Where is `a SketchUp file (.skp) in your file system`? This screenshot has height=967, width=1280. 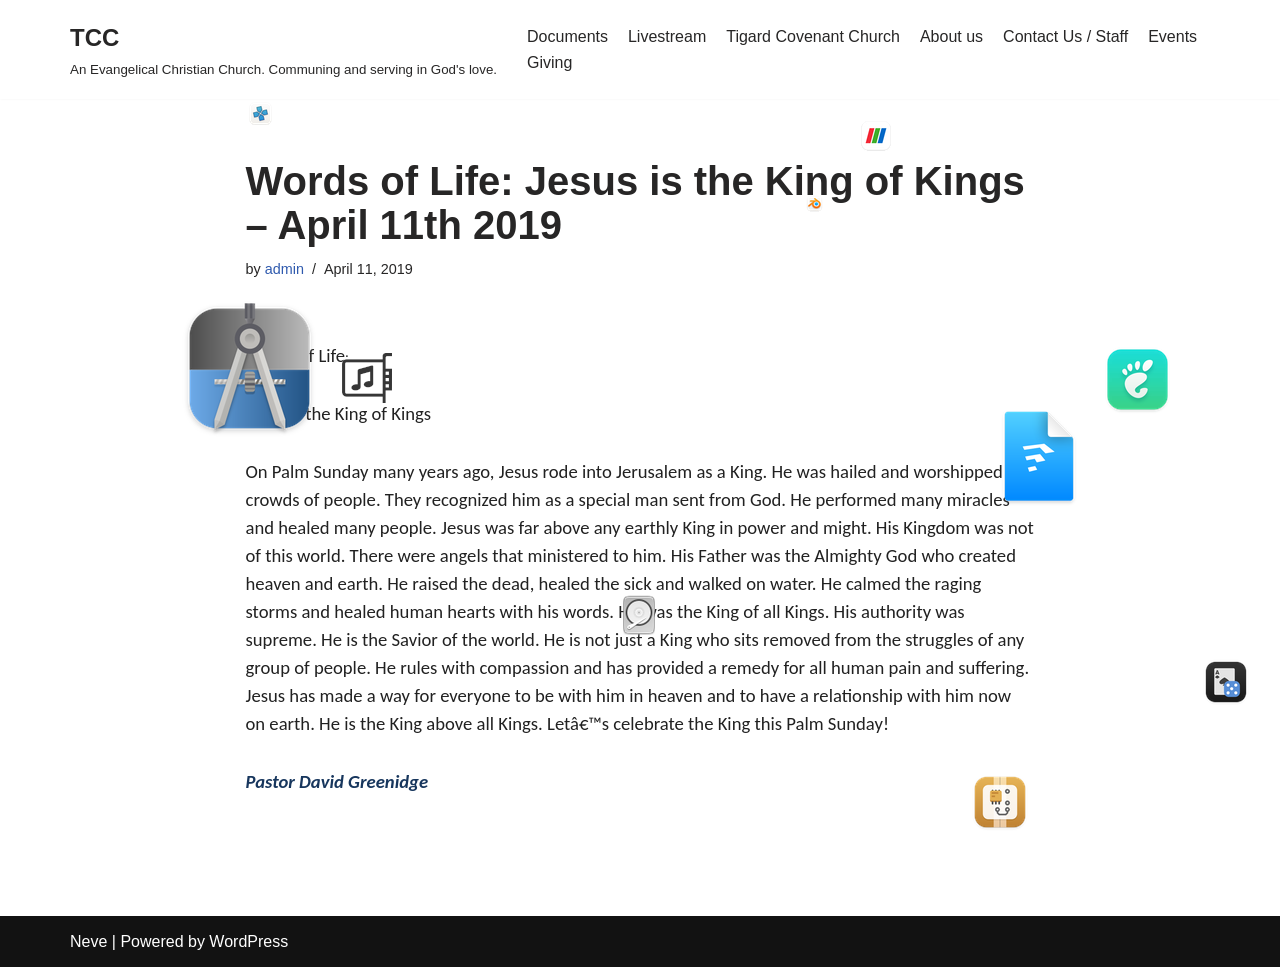
a SketchUp file (.skp) in your file system is located at coordinates (1039, 458).